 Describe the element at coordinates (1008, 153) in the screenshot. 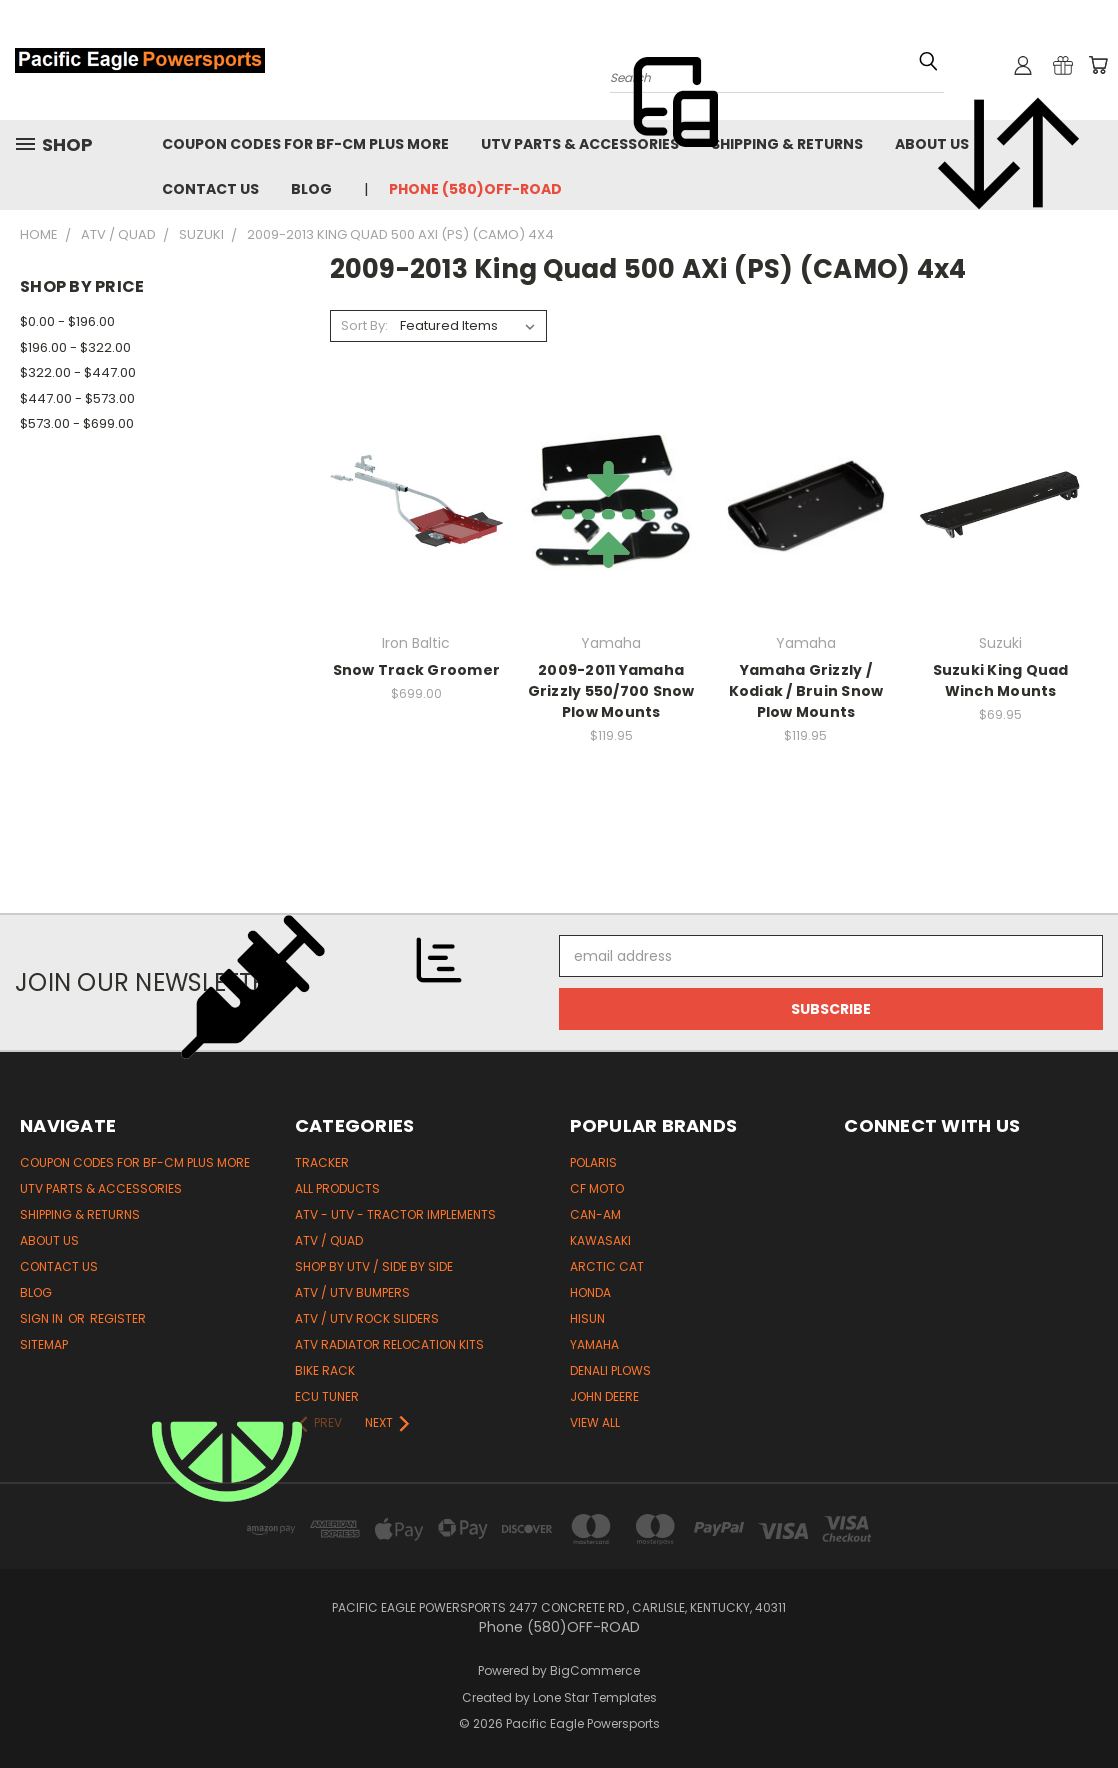

I see `swap or reorder items vertically` at that location.